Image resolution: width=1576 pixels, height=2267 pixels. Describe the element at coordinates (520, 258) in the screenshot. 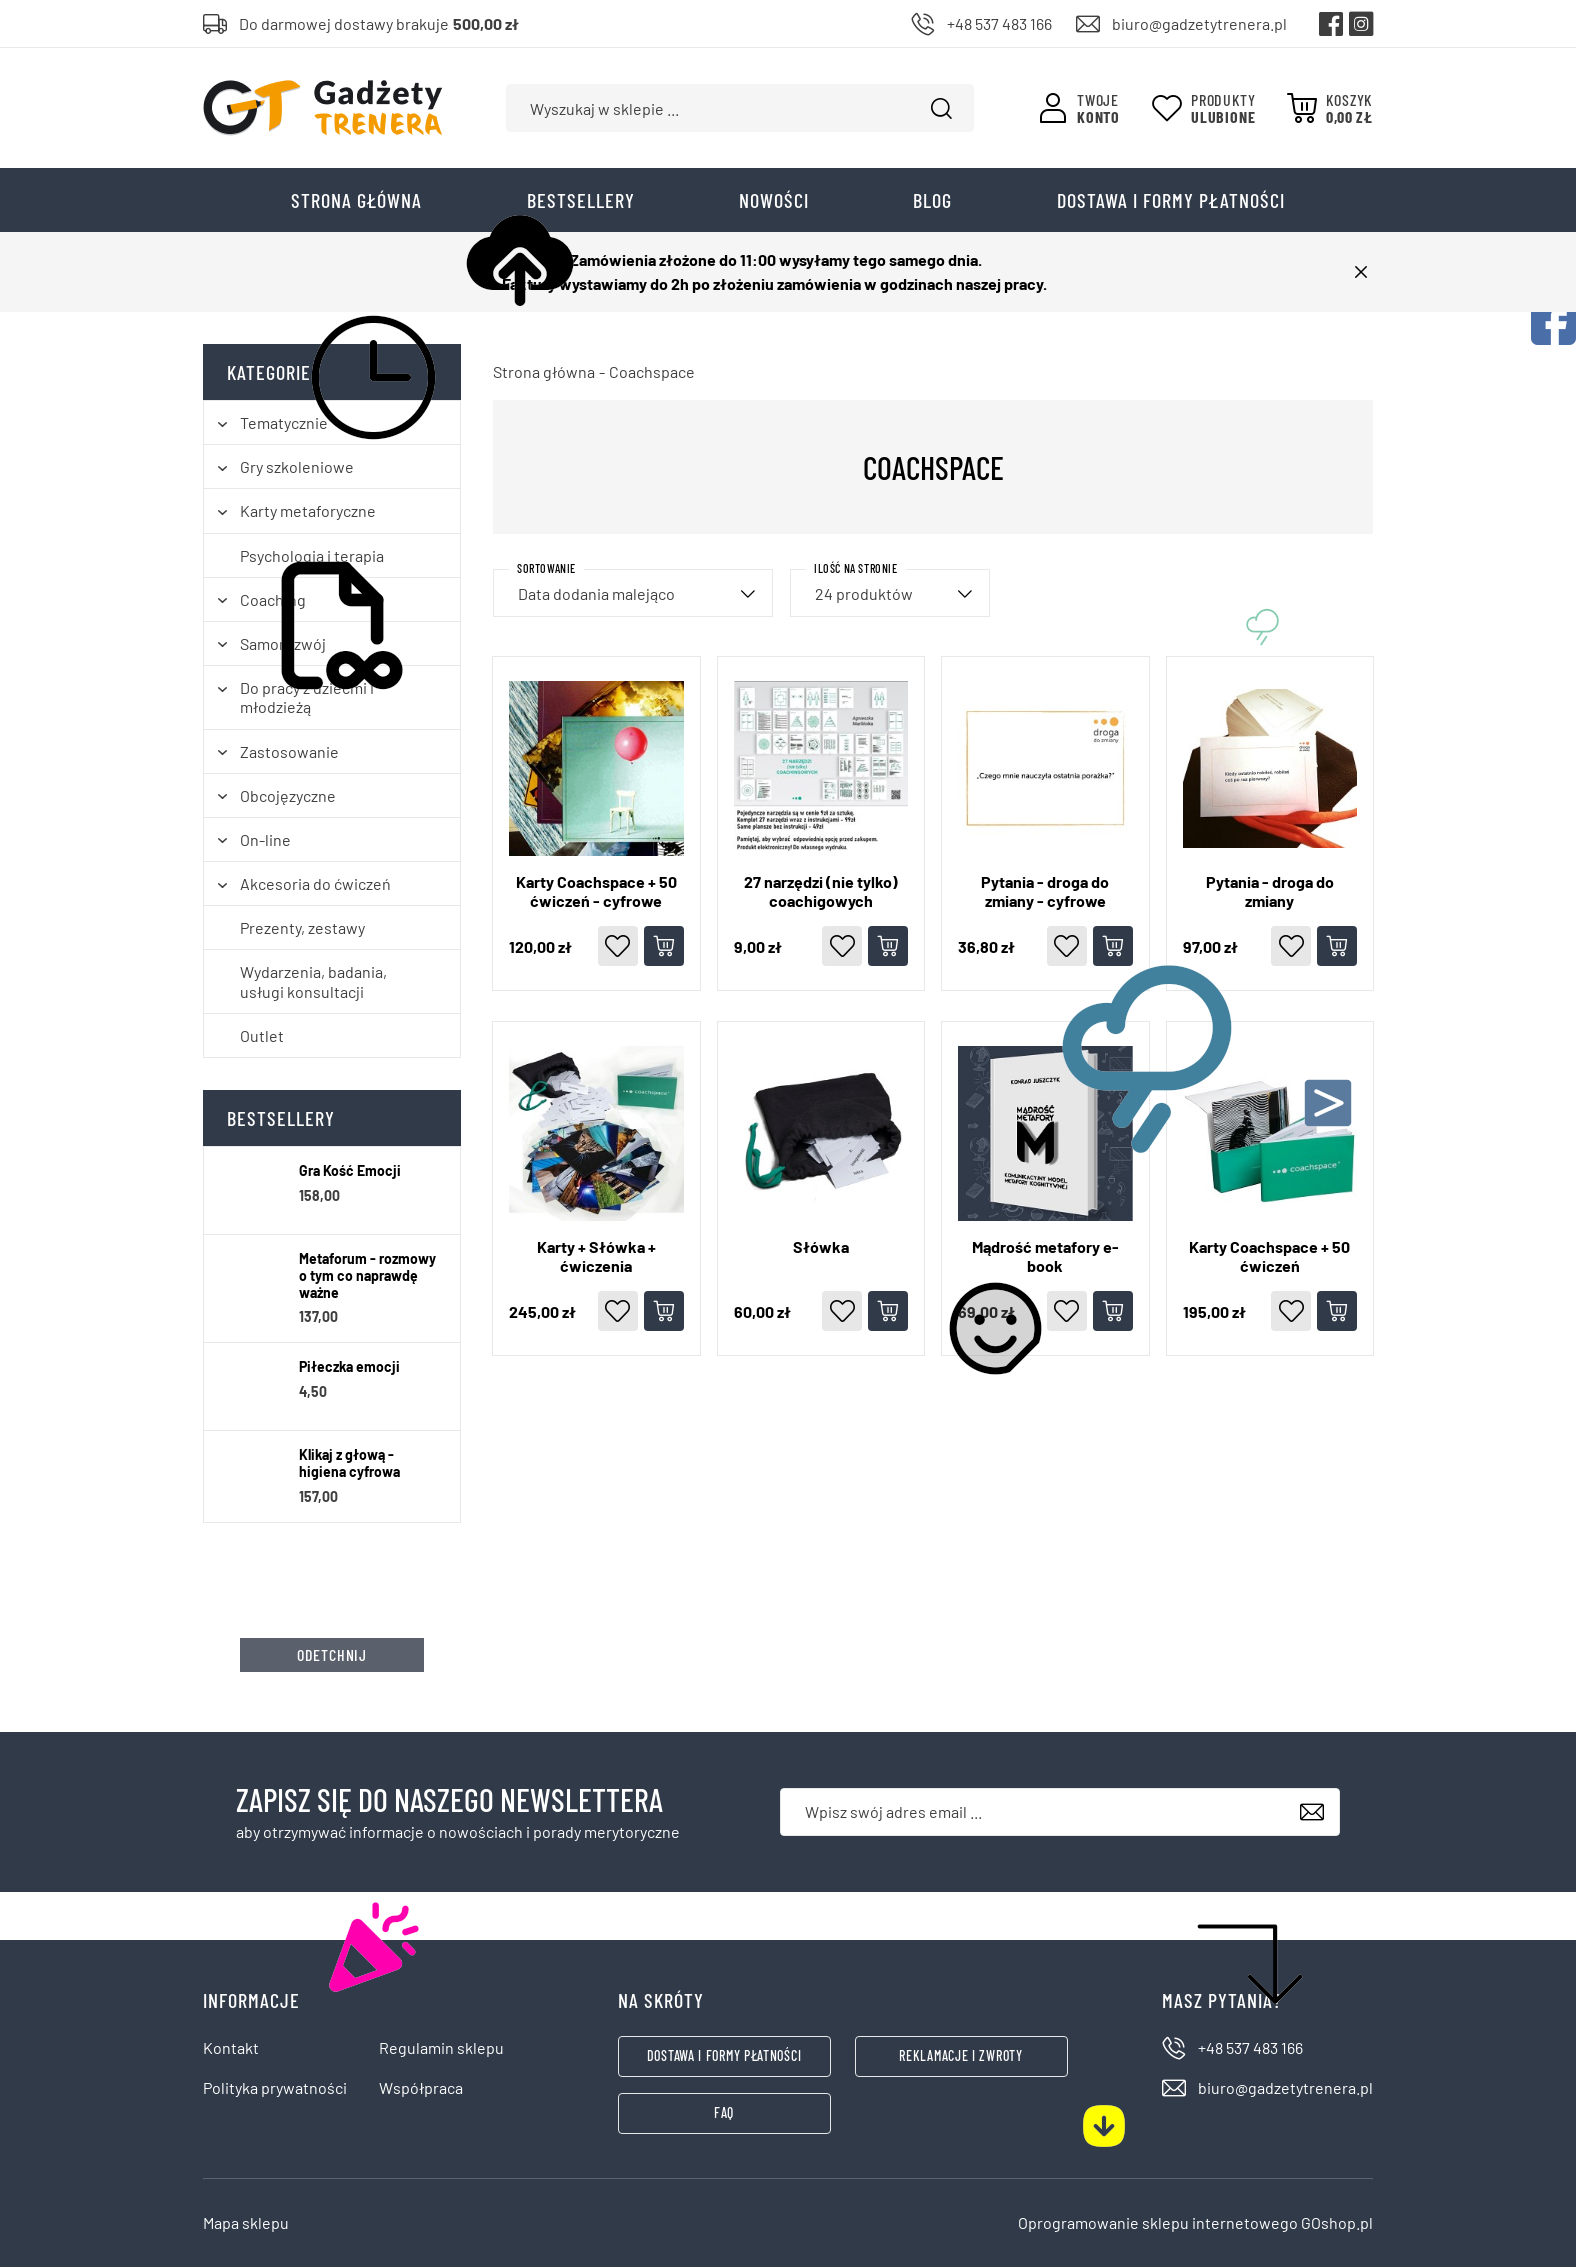

I see `upload a file to cloud storage` at that location.